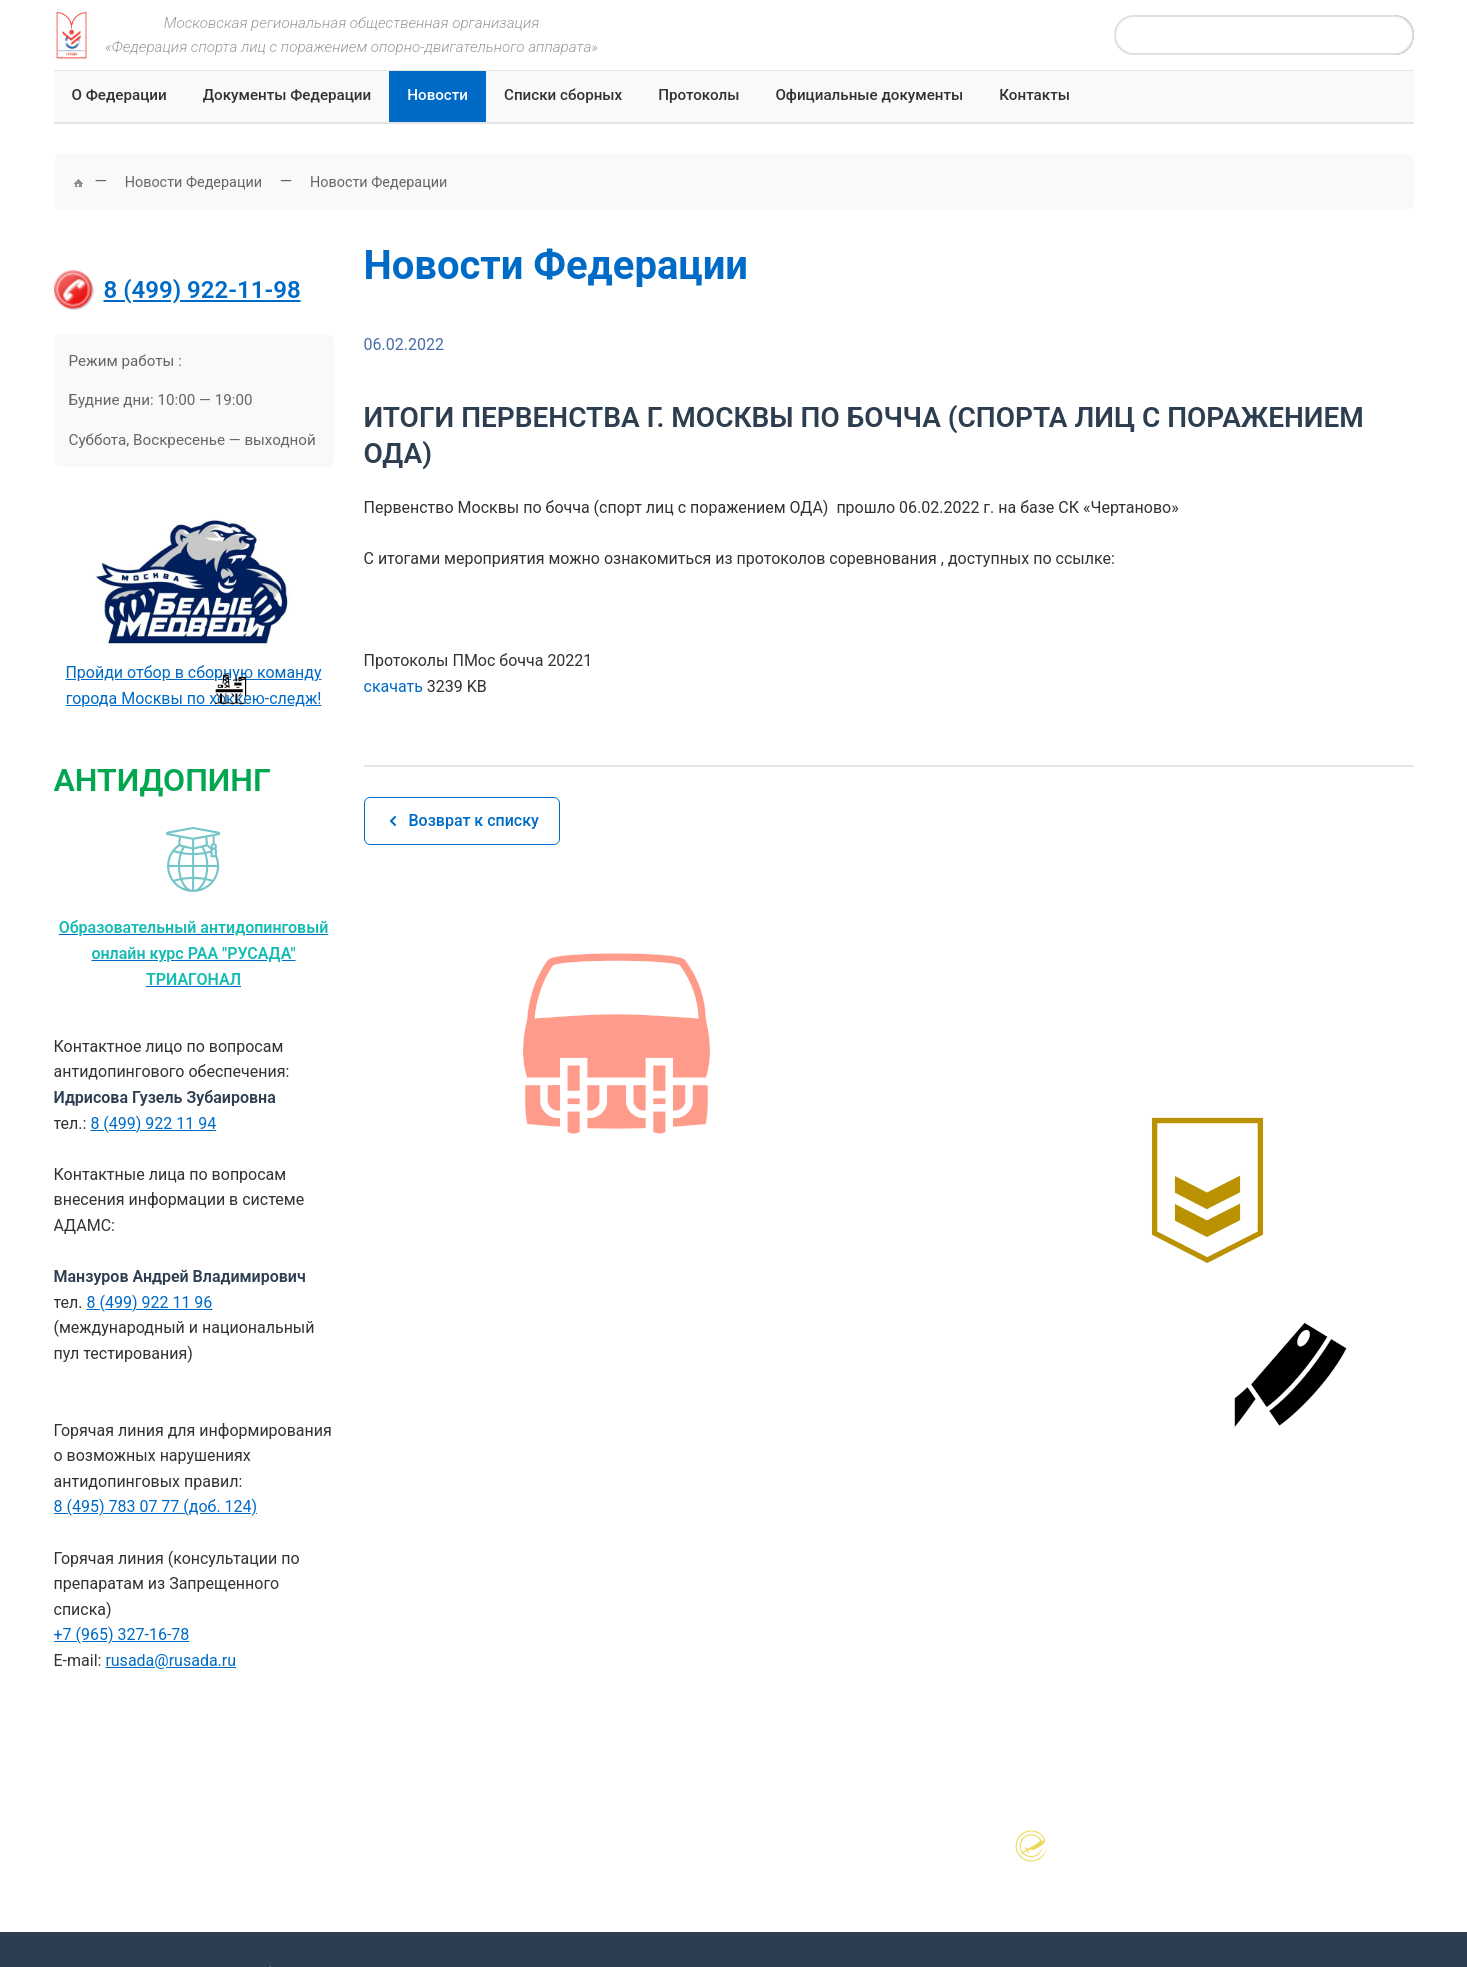 The width and height of the screenshot is (1467, 1967). Describe the element at coordinates (616, 1043) in the screenshot. I see `access your shopping bag or cart` at that location.